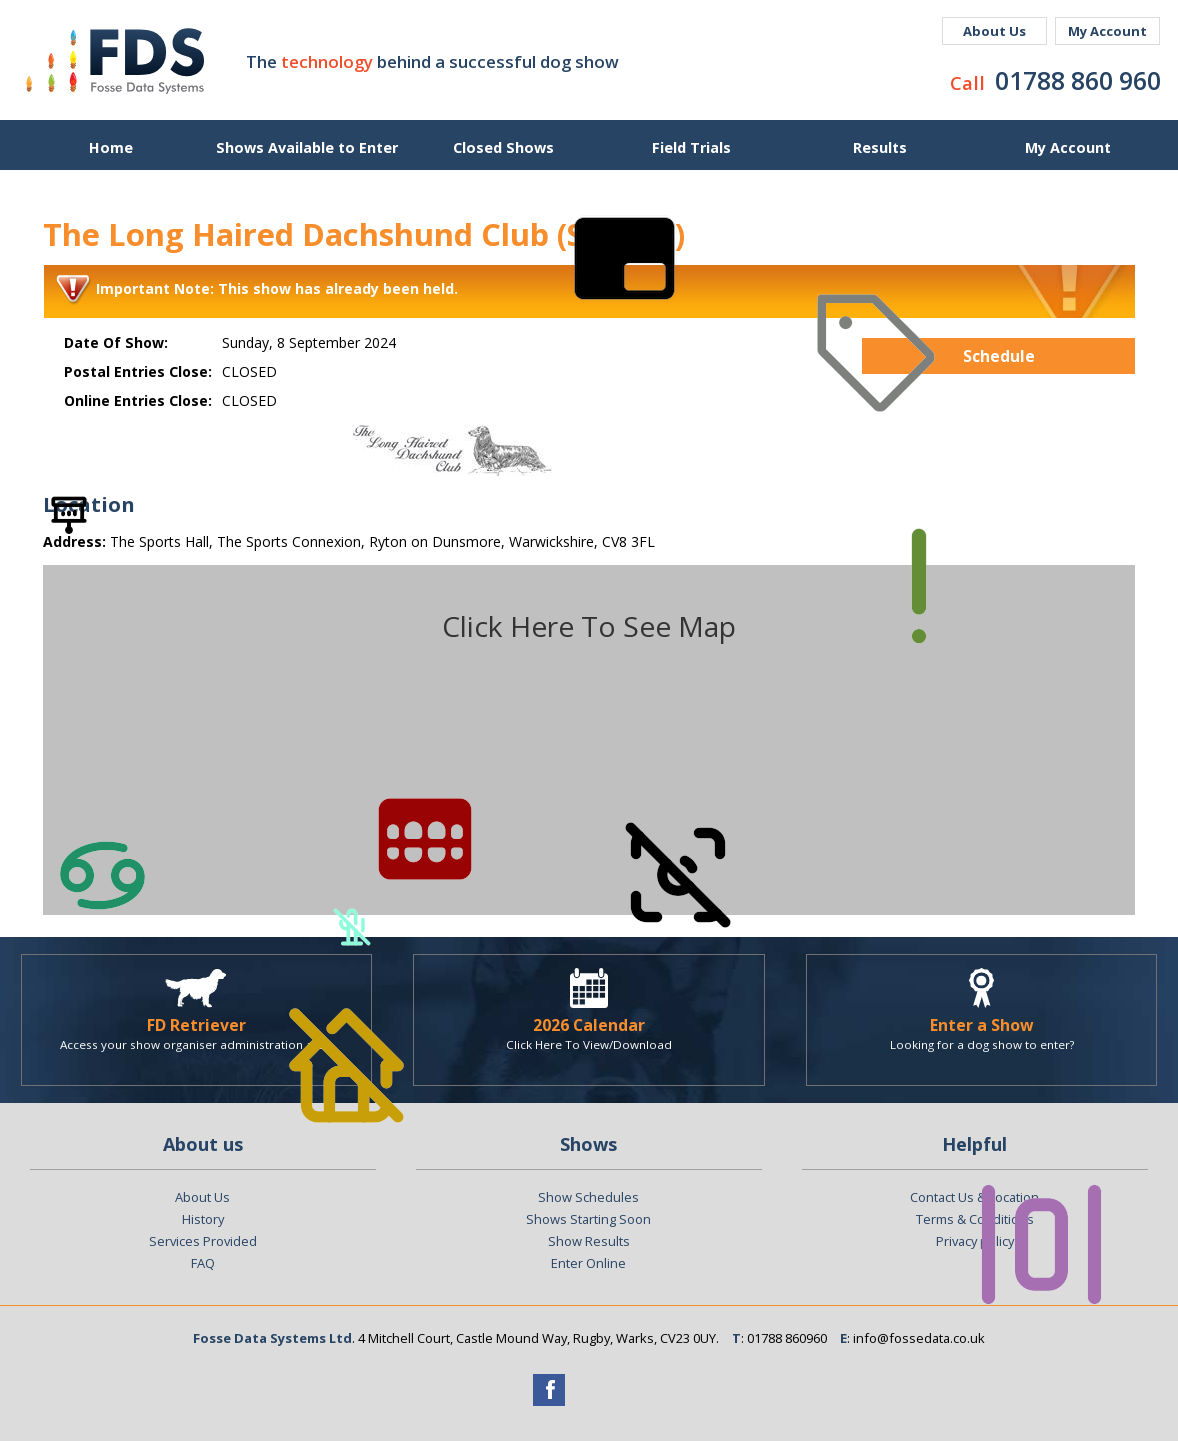  Describe the element at coordinates (69, 513) in the screenshot. I see `view presentation with charts` at that location.